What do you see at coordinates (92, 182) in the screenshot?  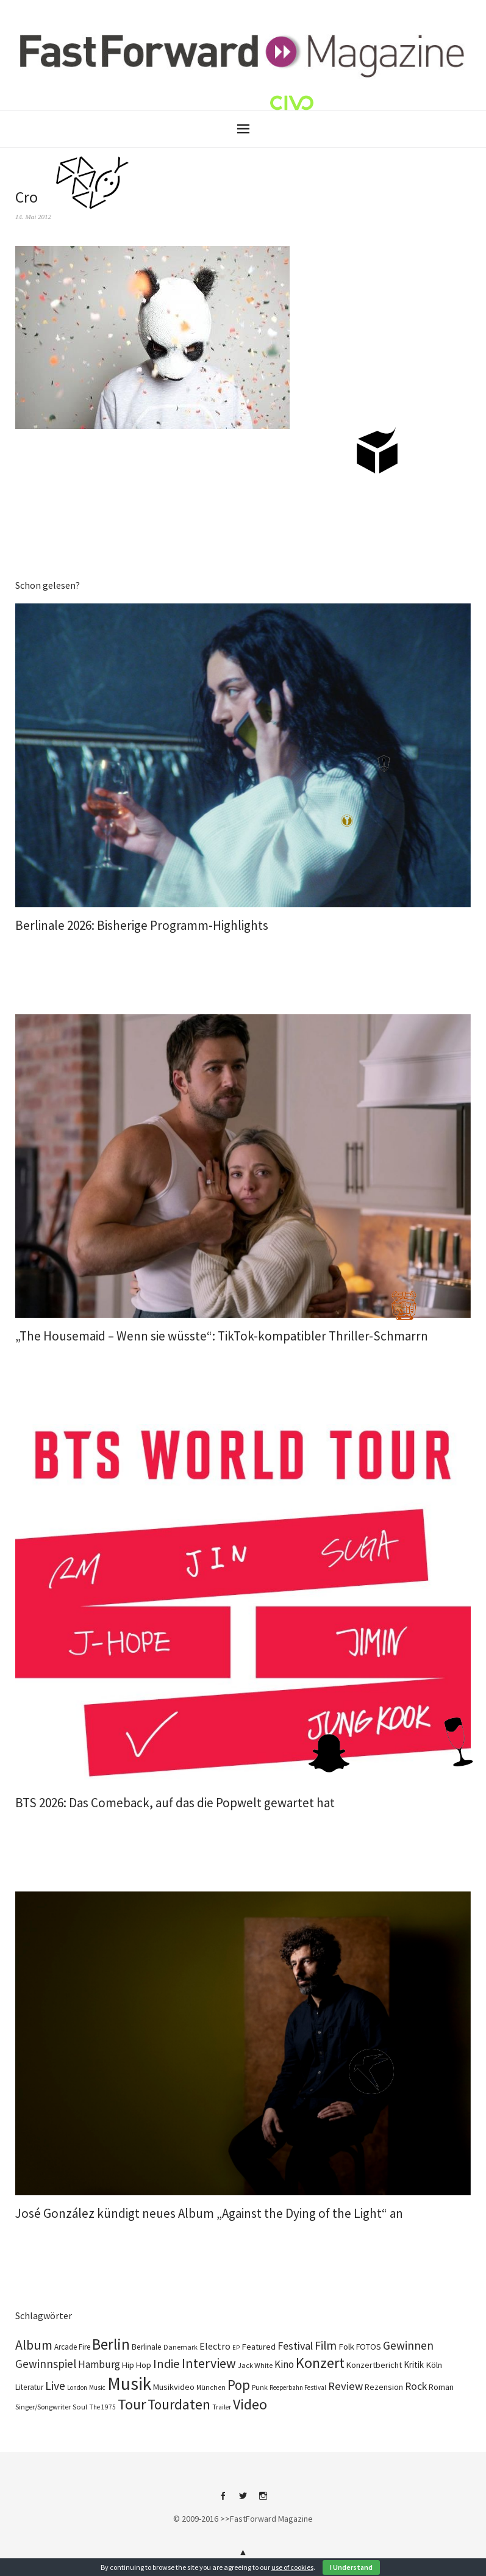 I see `link to PythonAnywhere cloud hosting service` at bounding box center [92, 182].